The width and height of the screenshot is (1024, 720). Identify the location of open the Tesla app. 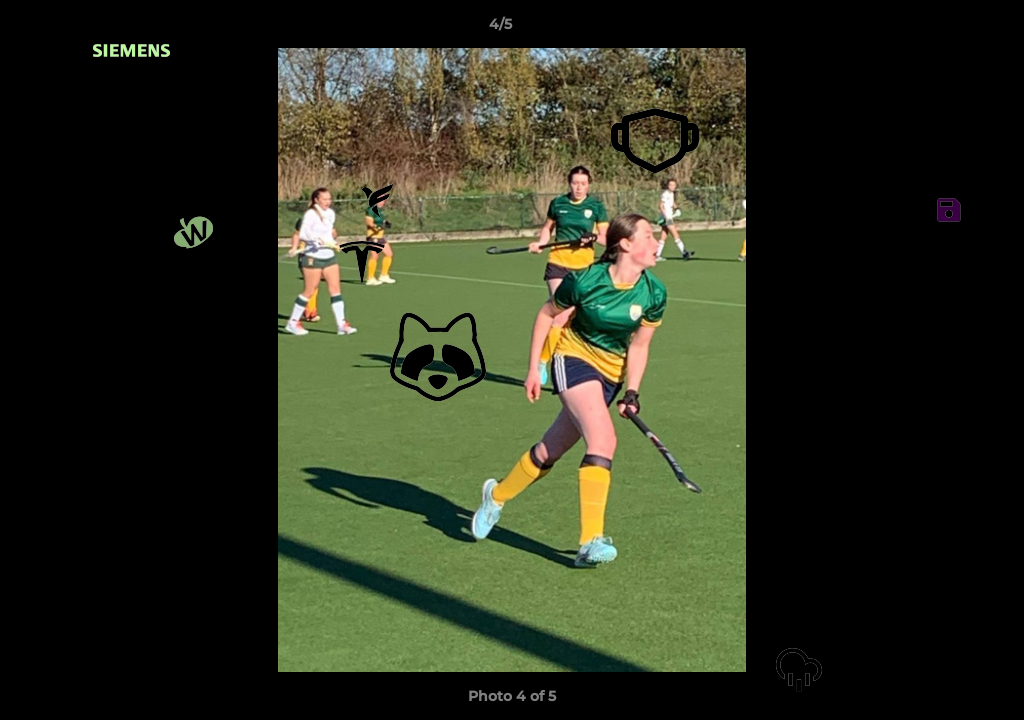
(362, 264).